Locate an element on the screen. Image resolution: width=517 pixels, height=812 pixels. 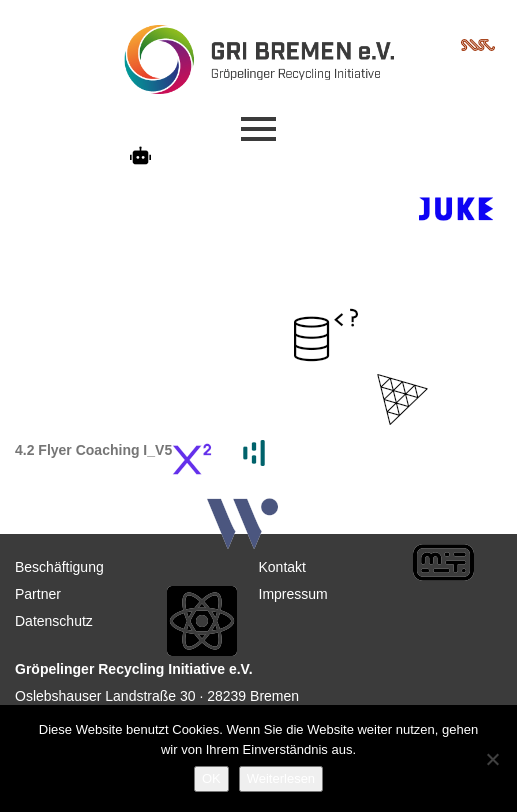
open hyperskill learning platform is located at coordinates (254, 453).